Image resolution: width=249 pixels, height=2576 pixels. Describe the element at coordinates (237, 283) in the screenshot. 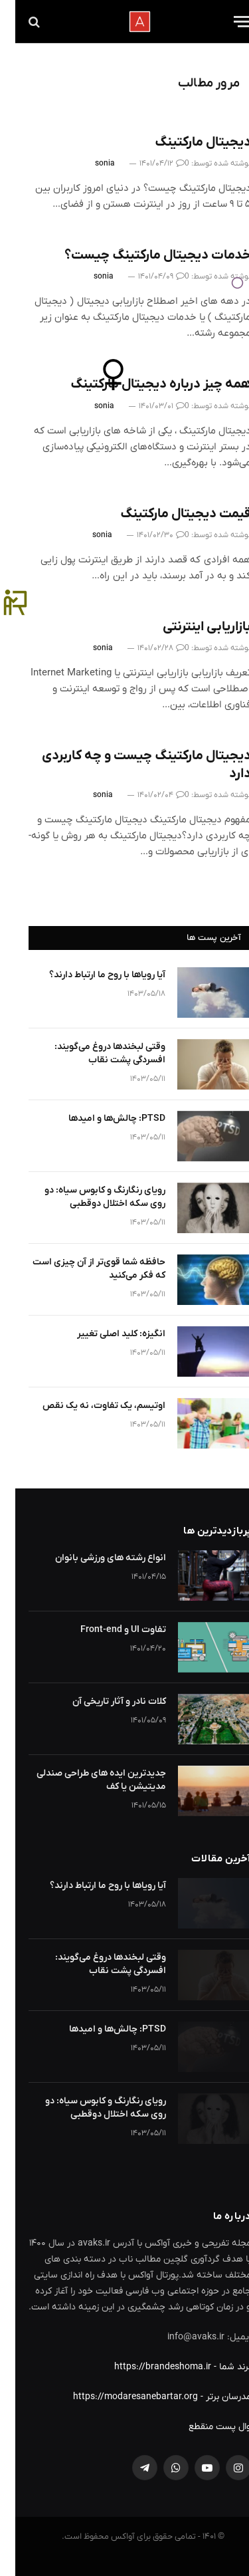

I see `unselected checkbox or radio button option` at that location.